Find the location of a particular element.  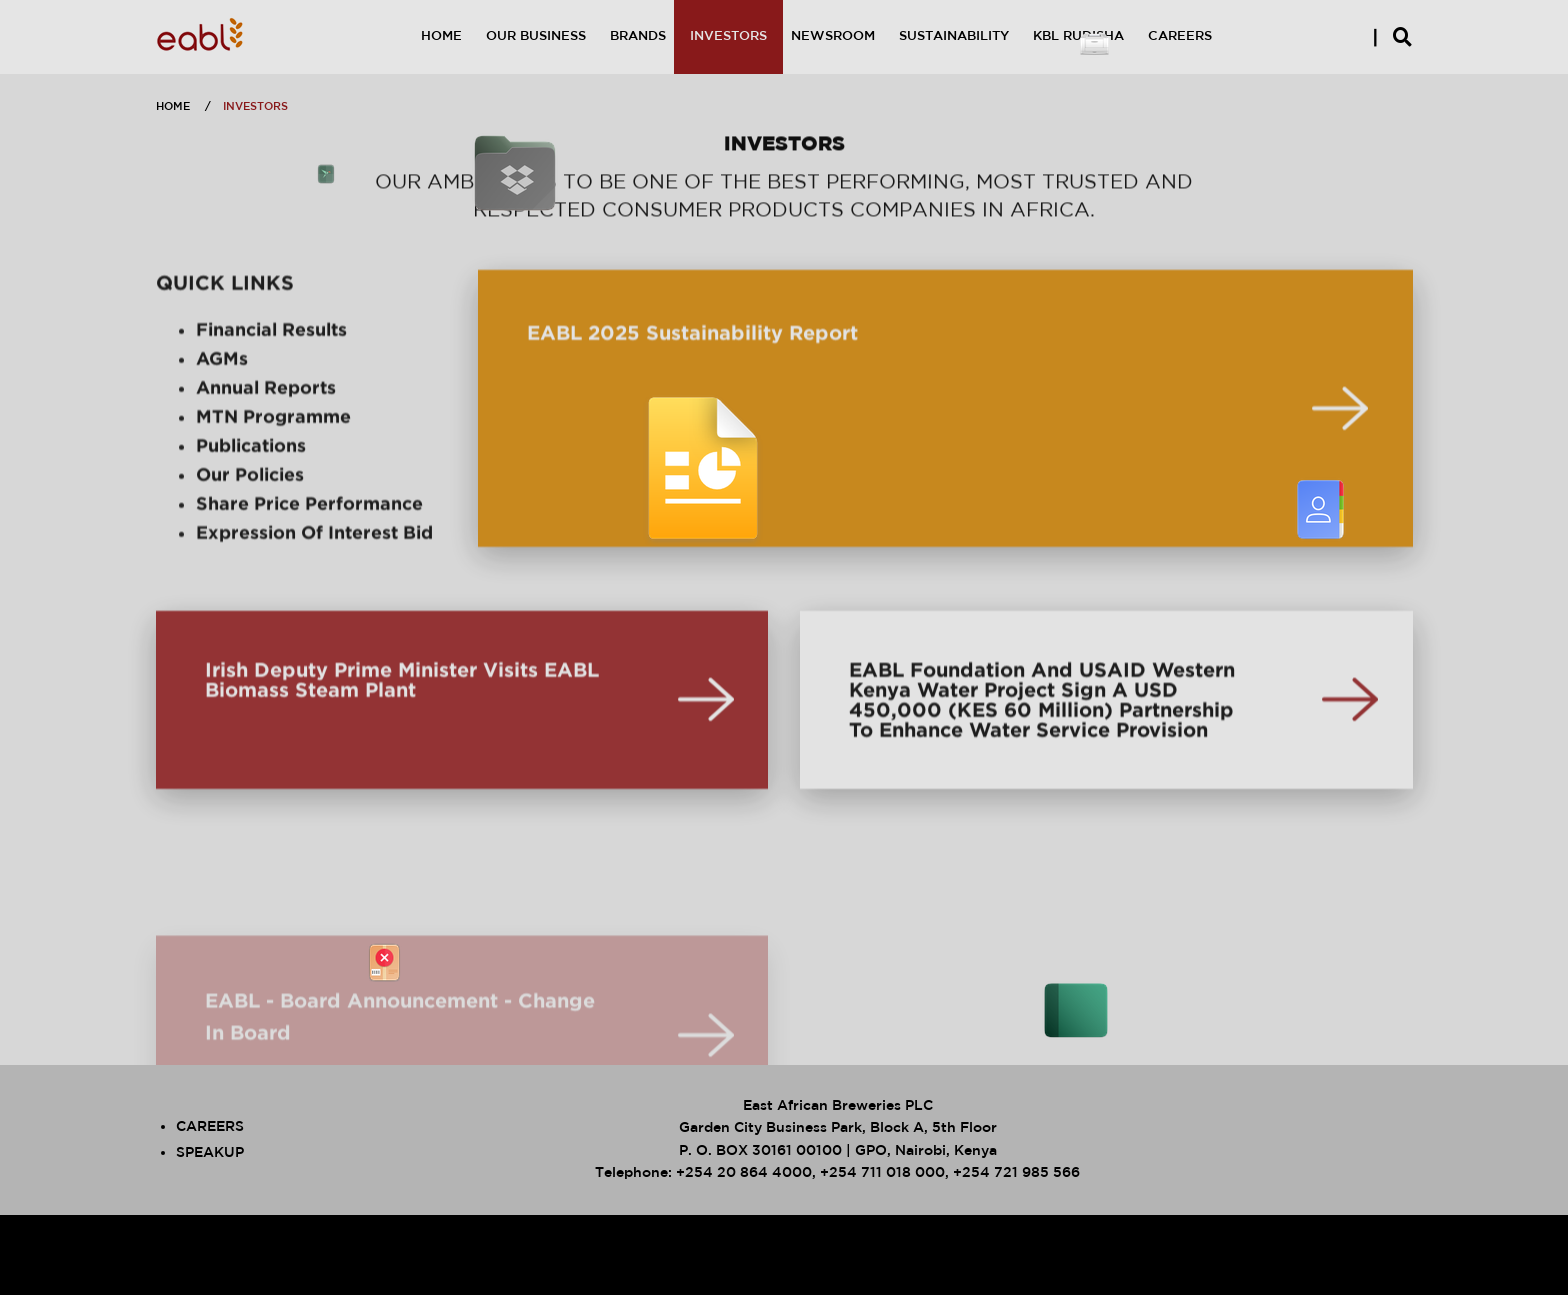

a google slides presentation file is located at coordinates (703, 471).